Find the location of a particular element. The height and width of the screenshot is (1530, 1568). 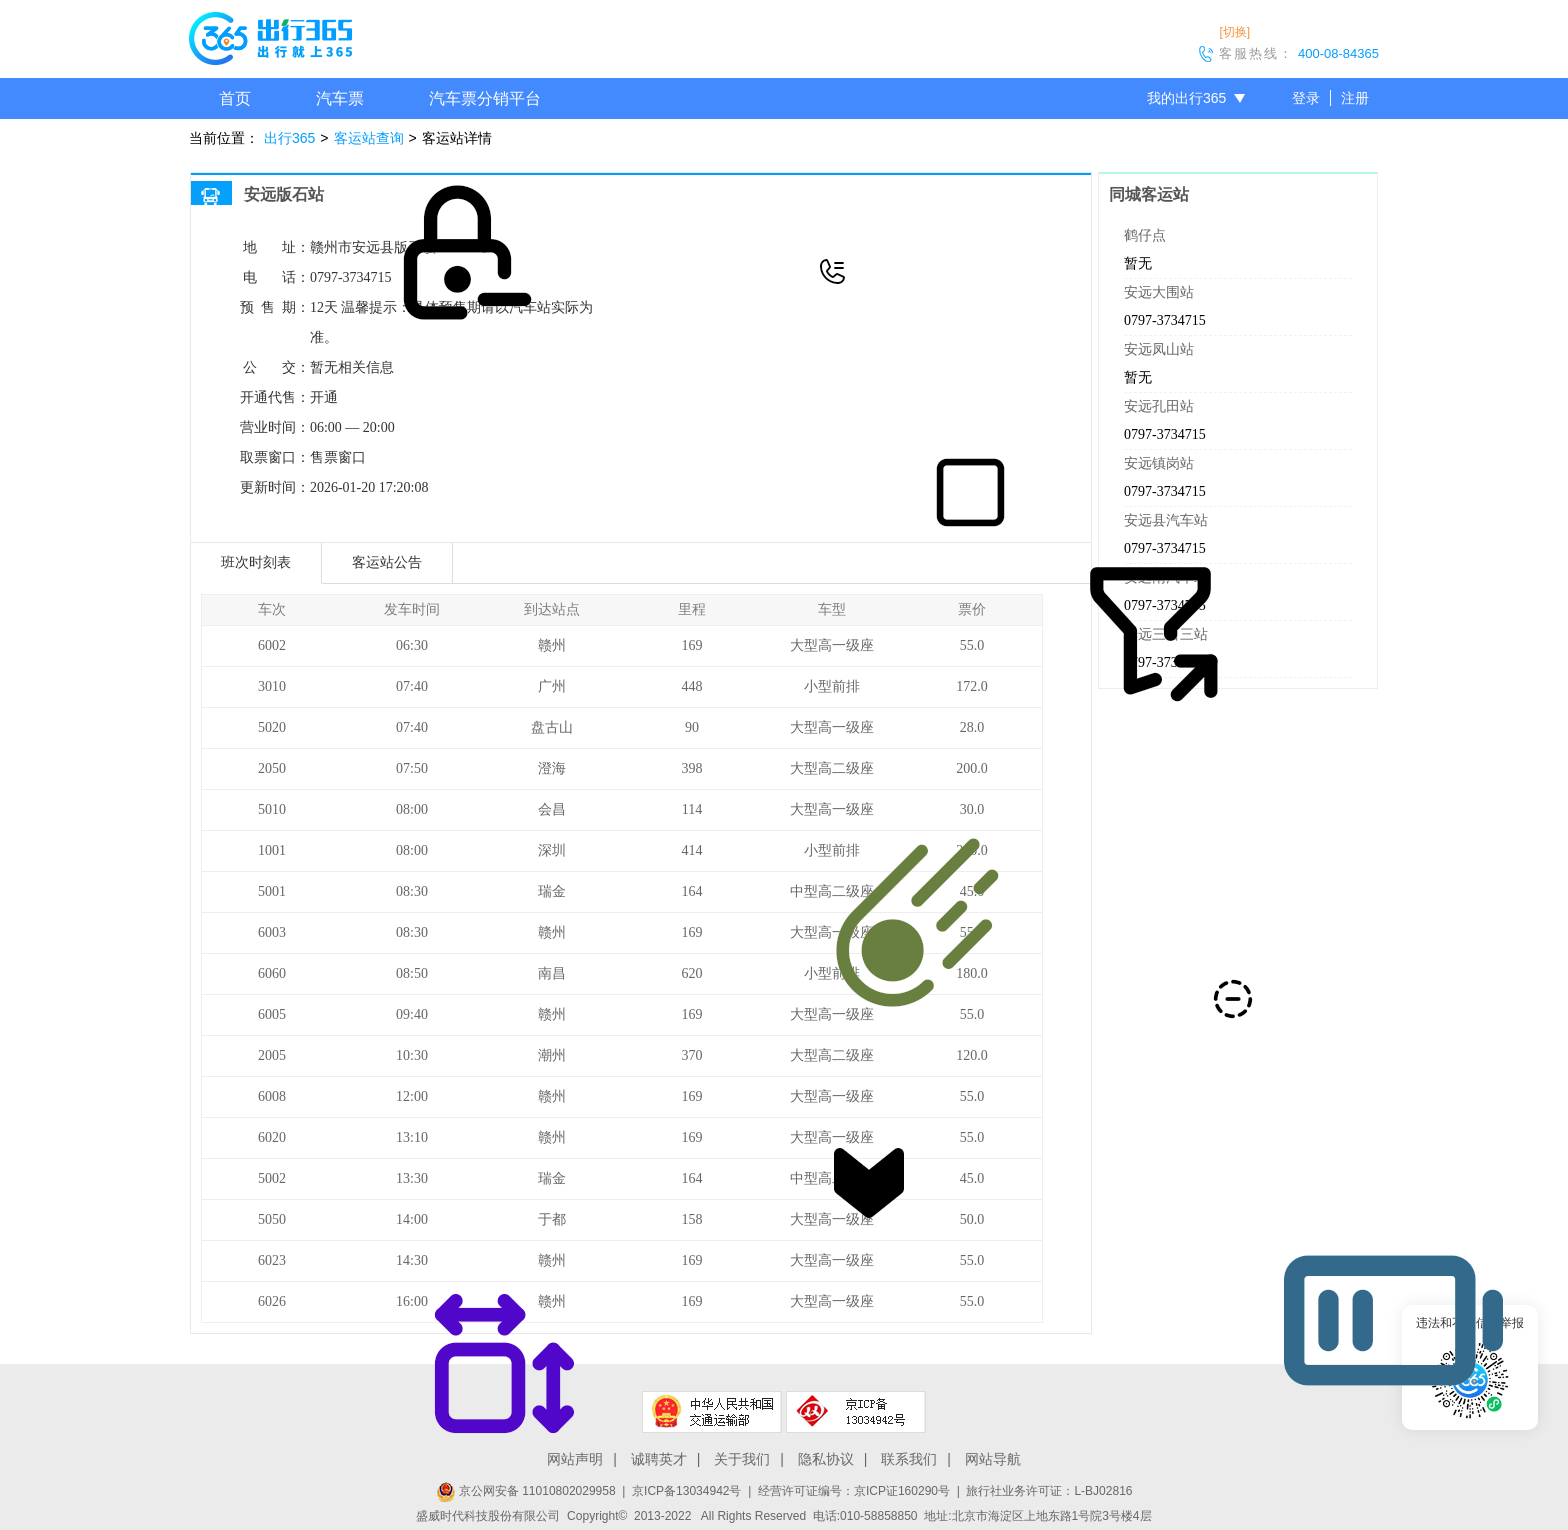

unchecked checkbox or selection state is located at coordinates (970, 492).